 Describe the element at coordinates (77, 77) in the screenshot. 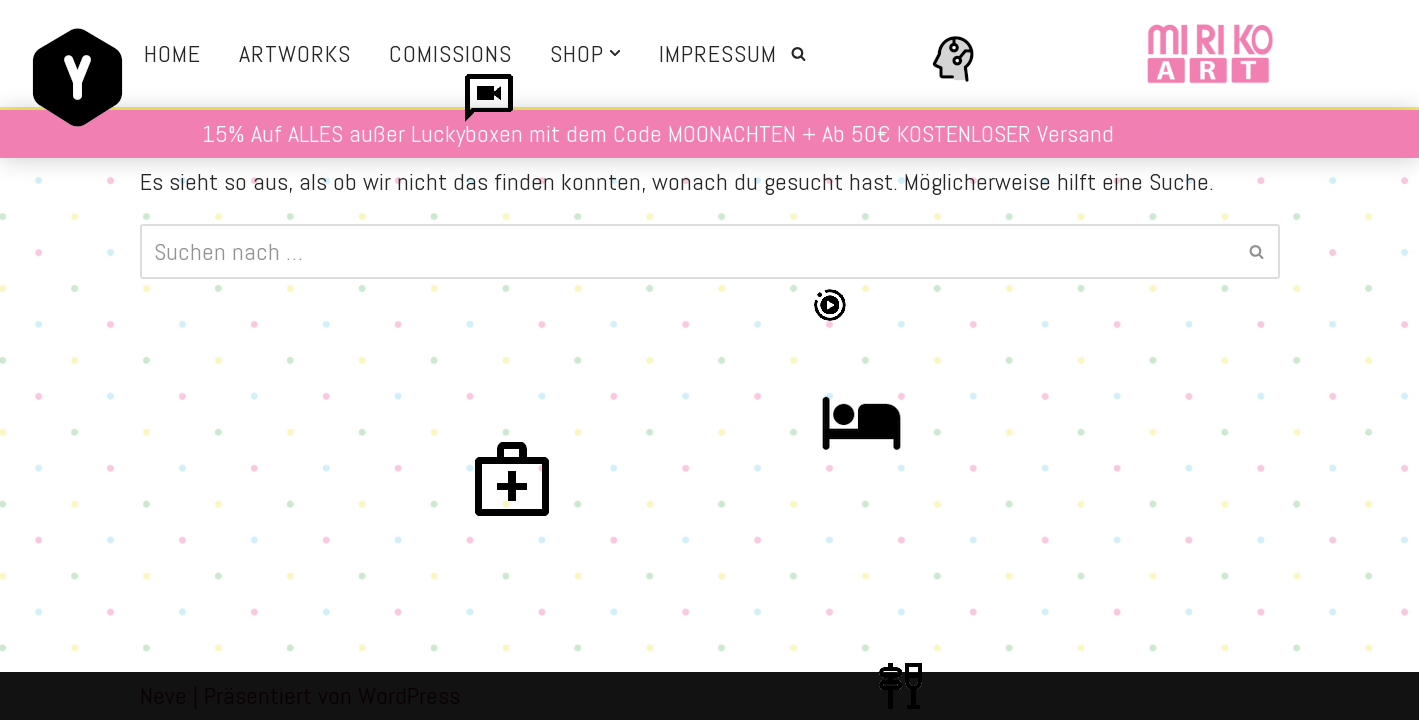

I see `indicates a Y Combinator or YC-related feature` at that location.